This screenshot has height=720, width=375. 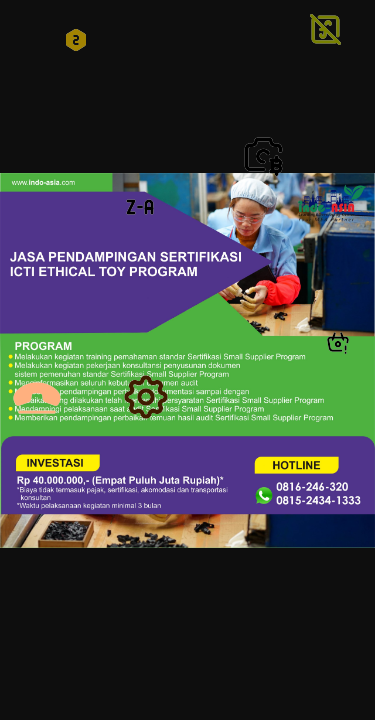 What do you see at coordinates (338, 342) in the screenshot?
I see `indicates an issue with your shopping basket` at bounding box center [338, 342].